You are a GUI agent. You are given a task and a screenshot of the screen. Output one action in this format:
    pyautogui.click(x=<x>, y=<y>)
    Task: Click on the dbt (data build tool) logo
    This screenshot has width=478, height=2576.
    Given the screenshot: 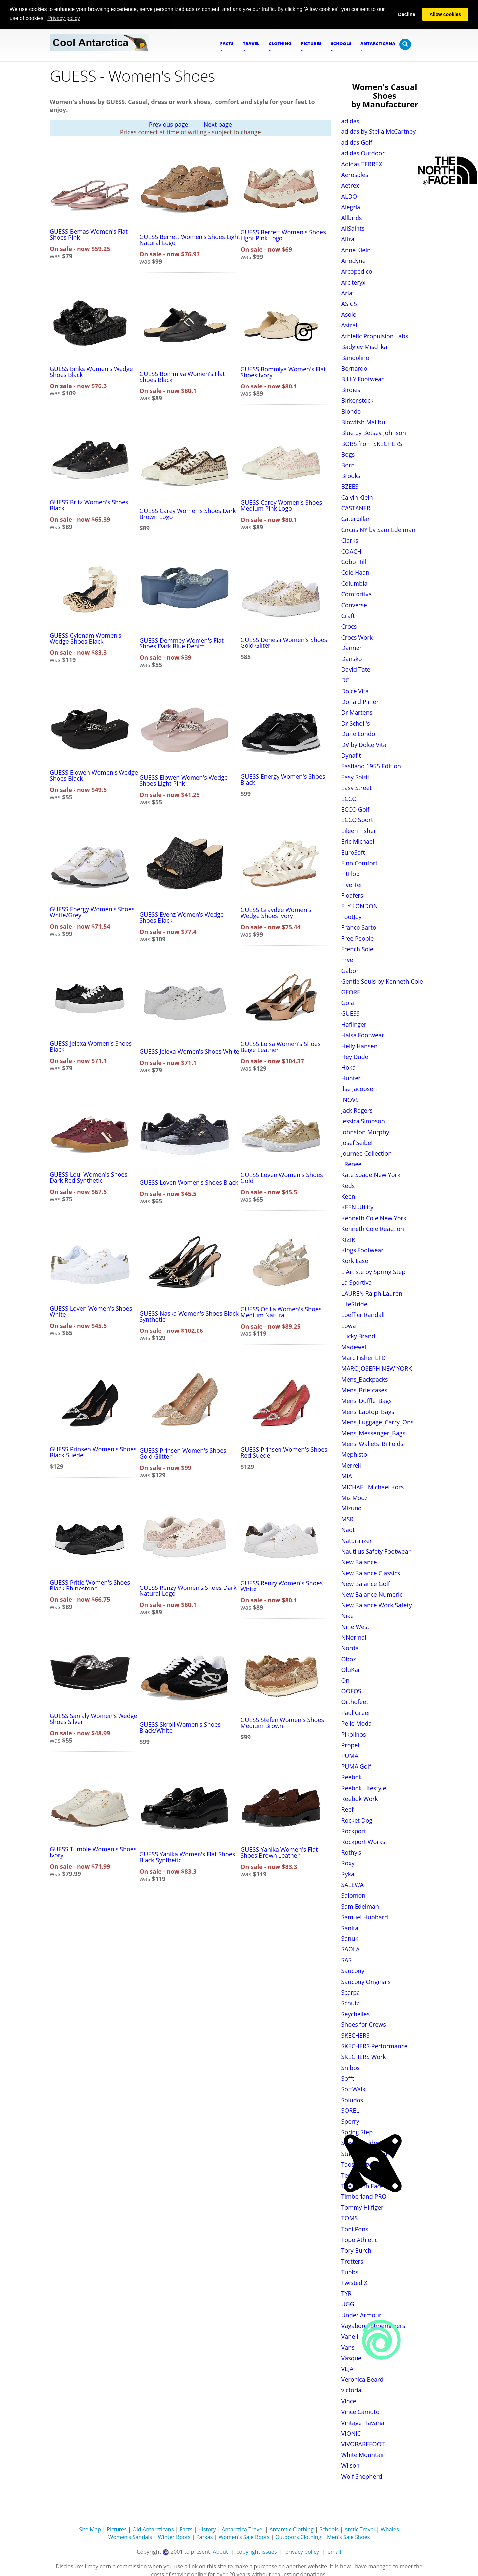 What is the action you would take?
    pyautogui.click(x=372, y=2163)
    